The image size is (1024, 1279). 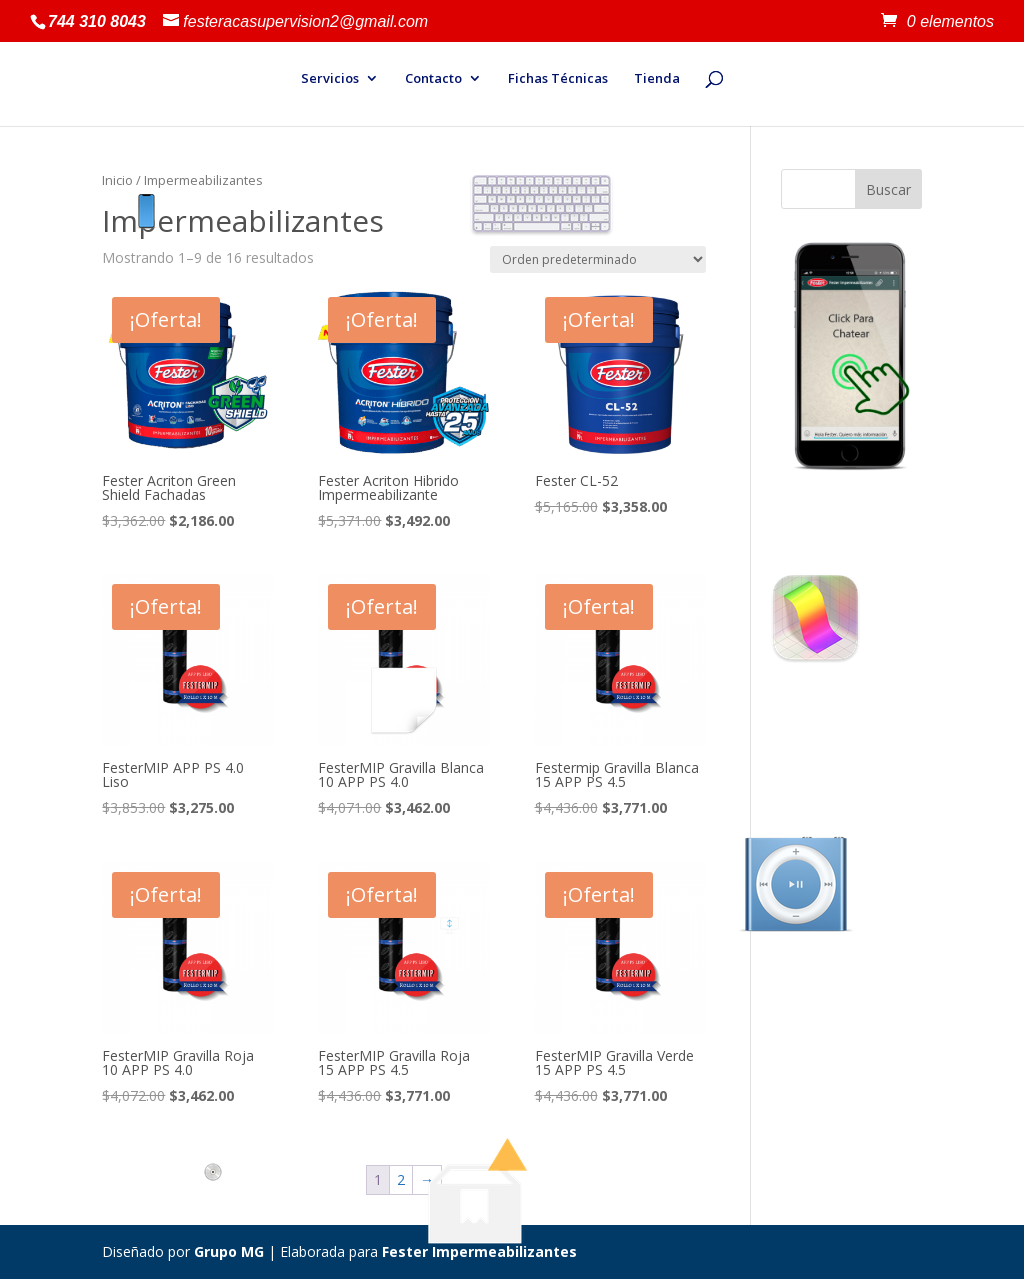 What do you see at coordinates (474, 1190) in the screenshot?
I see `indicates important software updates are available` at bounding box center [474, 1190].